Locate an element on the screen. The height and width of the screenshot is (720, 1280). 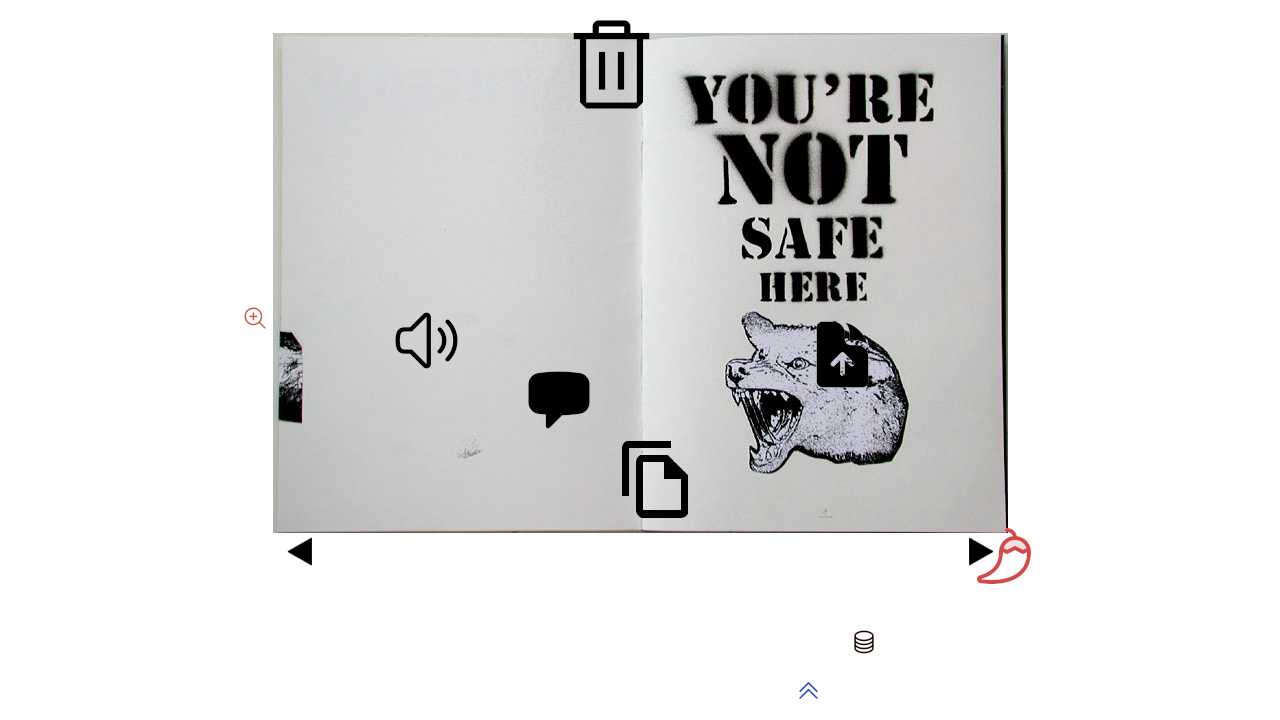
scroll to top of page is located at coordinates (808, 690).